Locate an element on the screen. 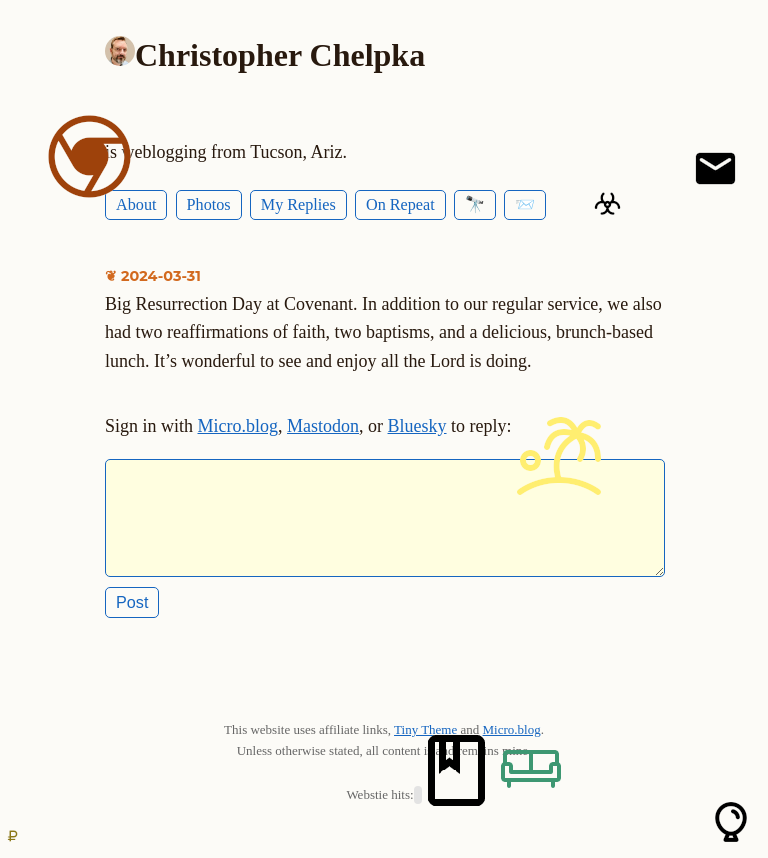 The width and height of the screenshot is (768, 858). open your email inbox is located at coordinates (715, 168).